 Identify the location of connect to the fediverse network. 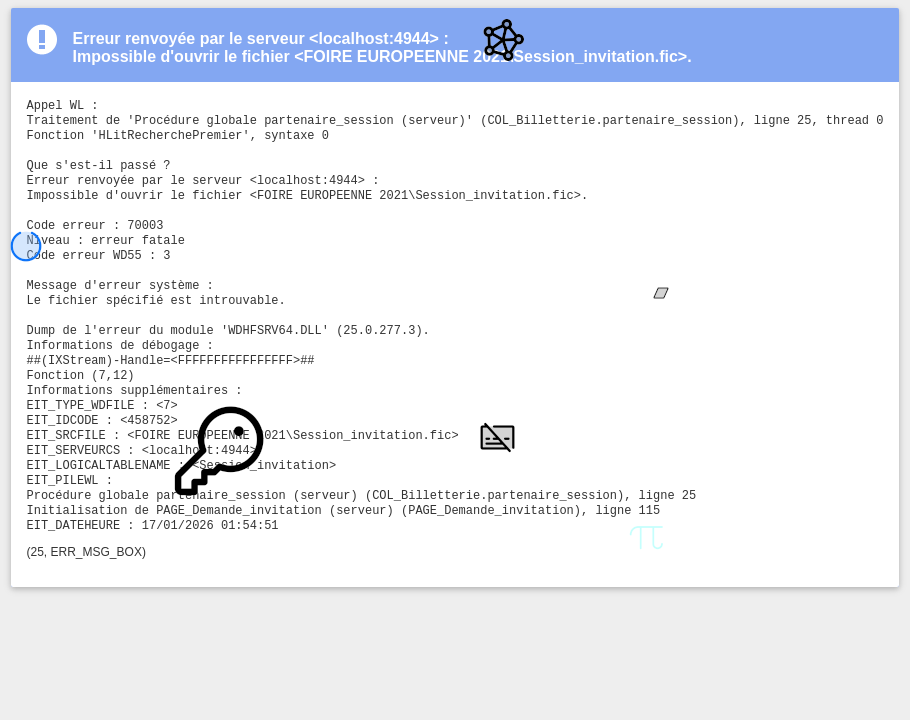
(503, 40).